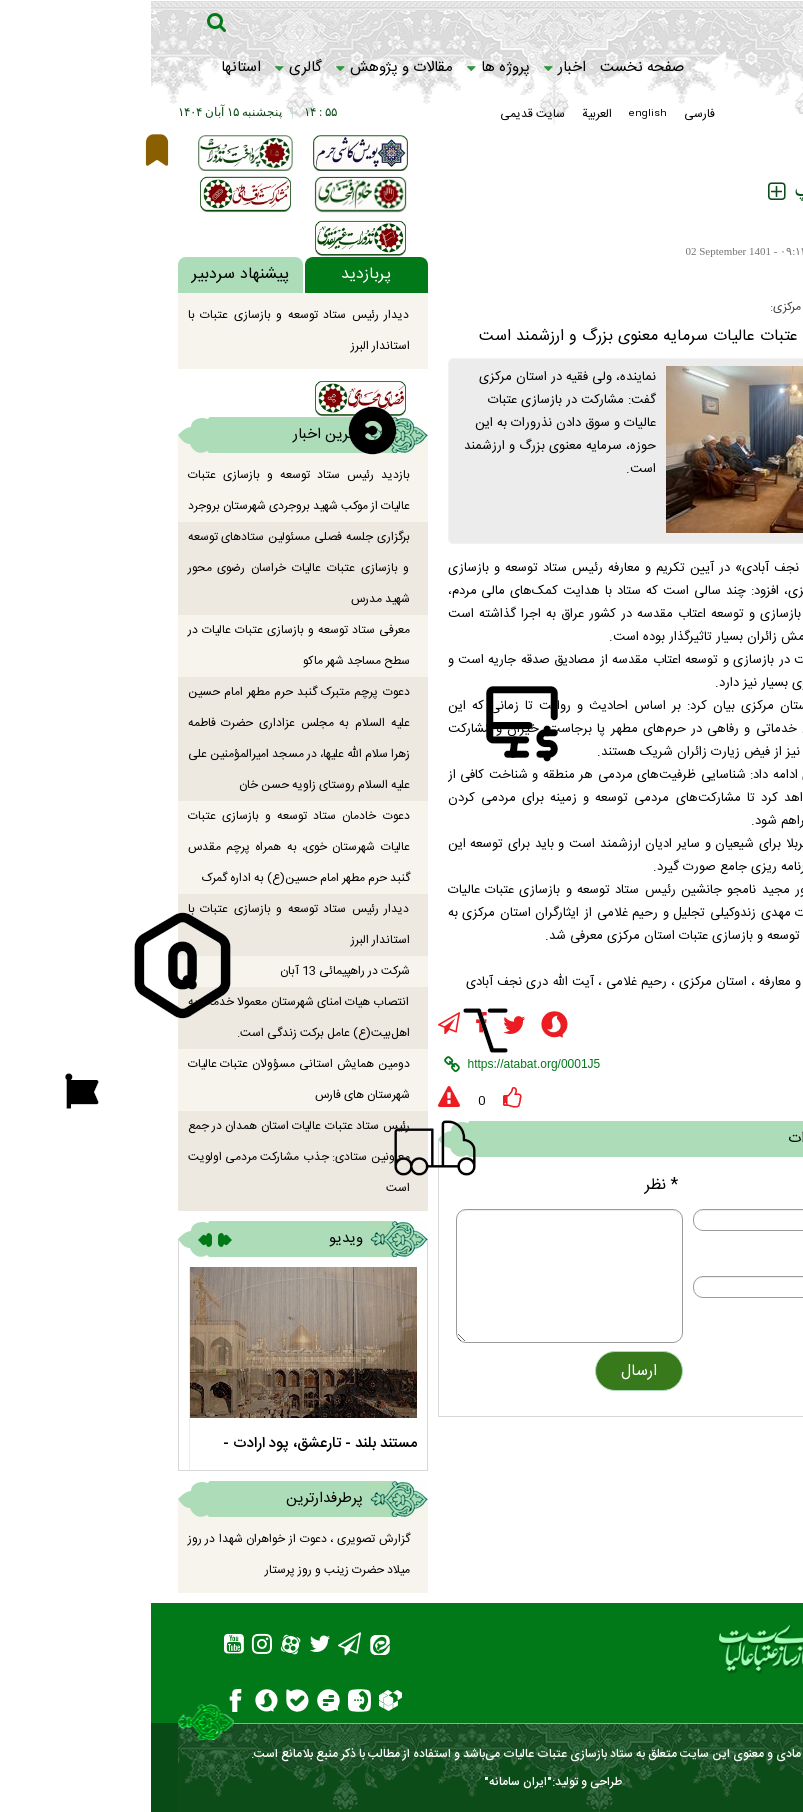  I want to click on save this item for later, so click(157, 150).